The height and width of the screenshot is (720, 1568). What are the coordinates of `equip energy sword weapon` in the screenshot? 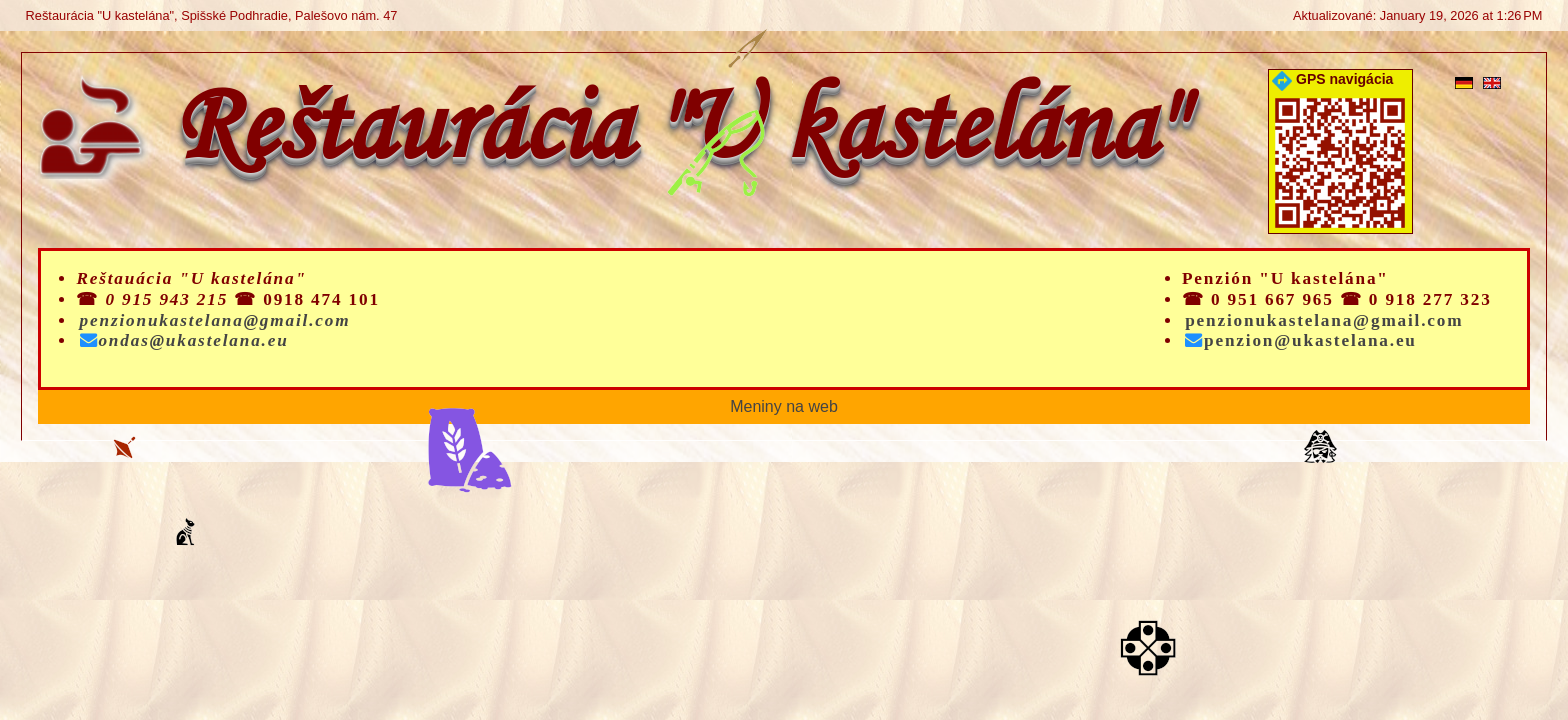 It's located at (748, 48).